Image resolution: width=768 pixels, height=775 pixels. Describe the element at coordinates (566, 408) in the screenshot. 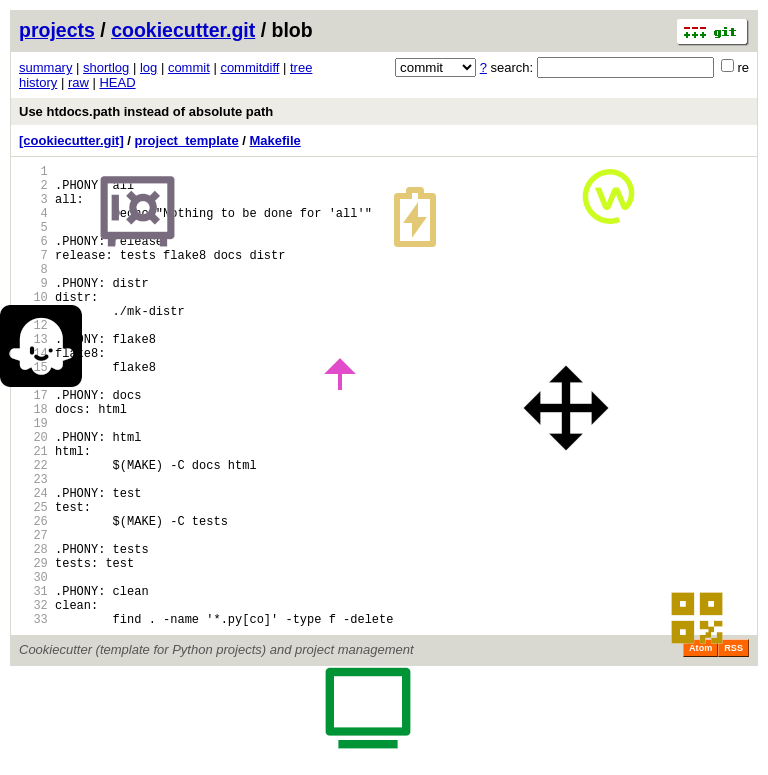

I see `drag to reposition element` at that location.